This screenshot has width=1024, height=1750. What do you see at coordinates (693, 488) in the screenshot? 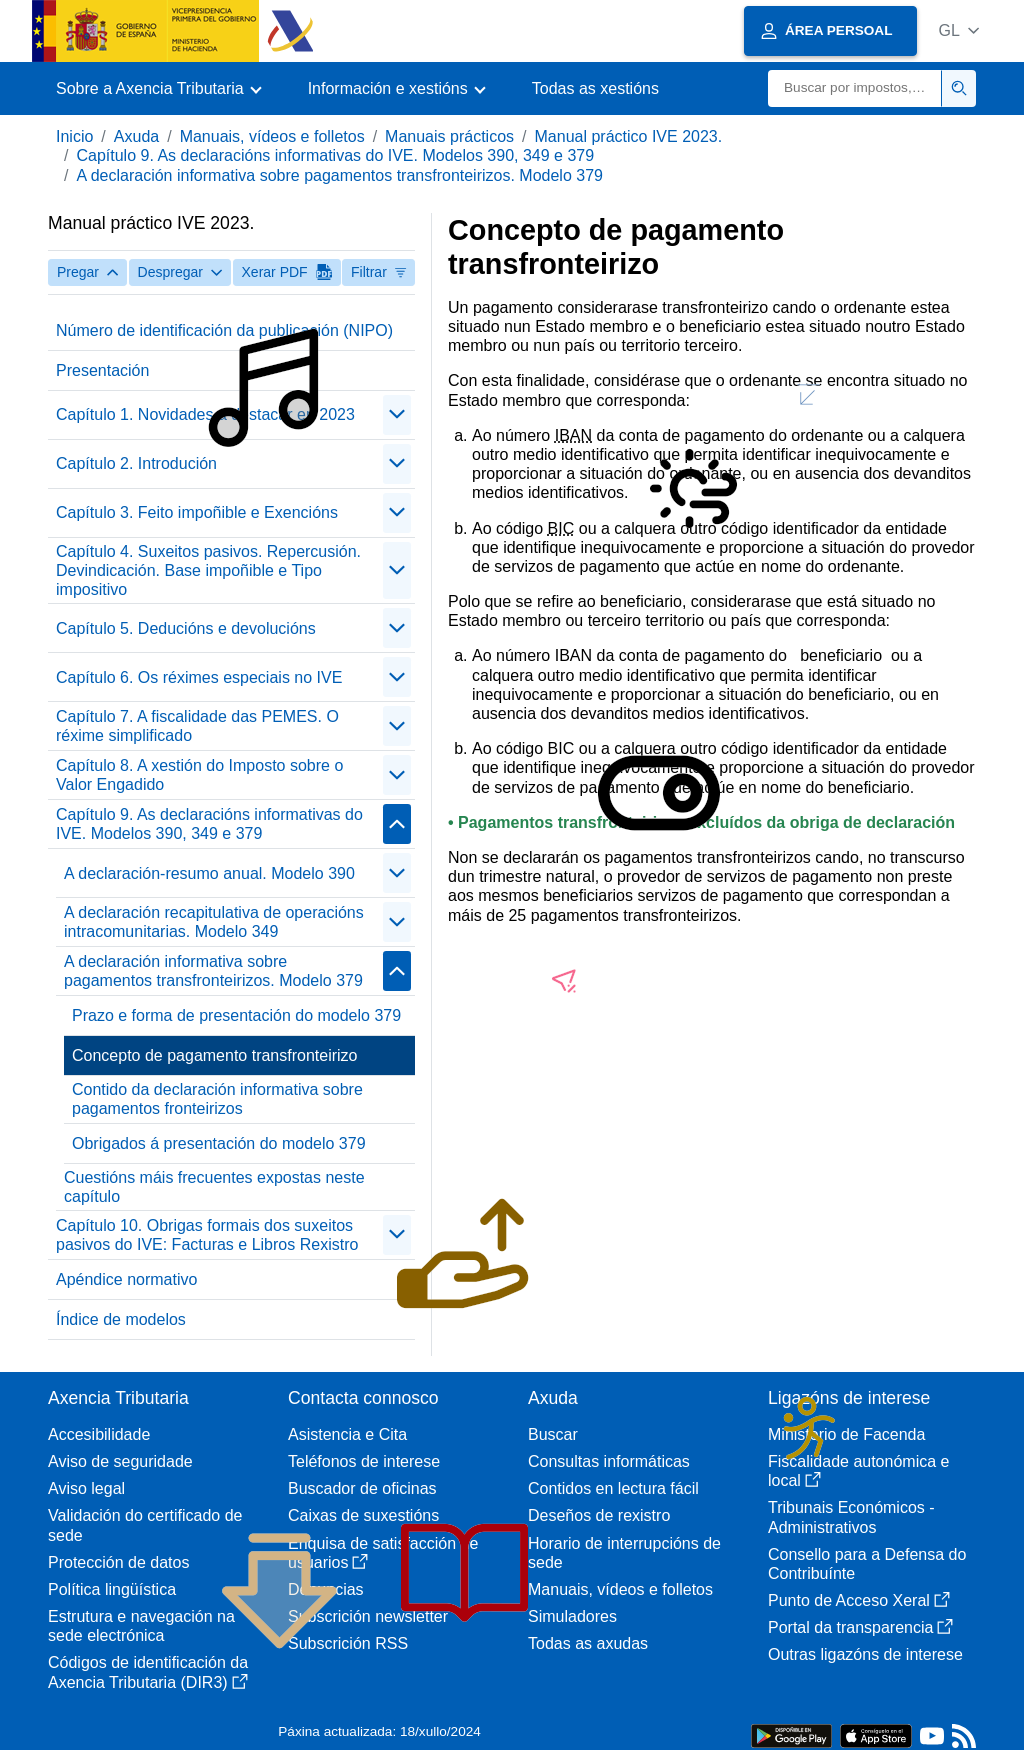
I see `view current weather conditions` at bounding box center [693, 488].